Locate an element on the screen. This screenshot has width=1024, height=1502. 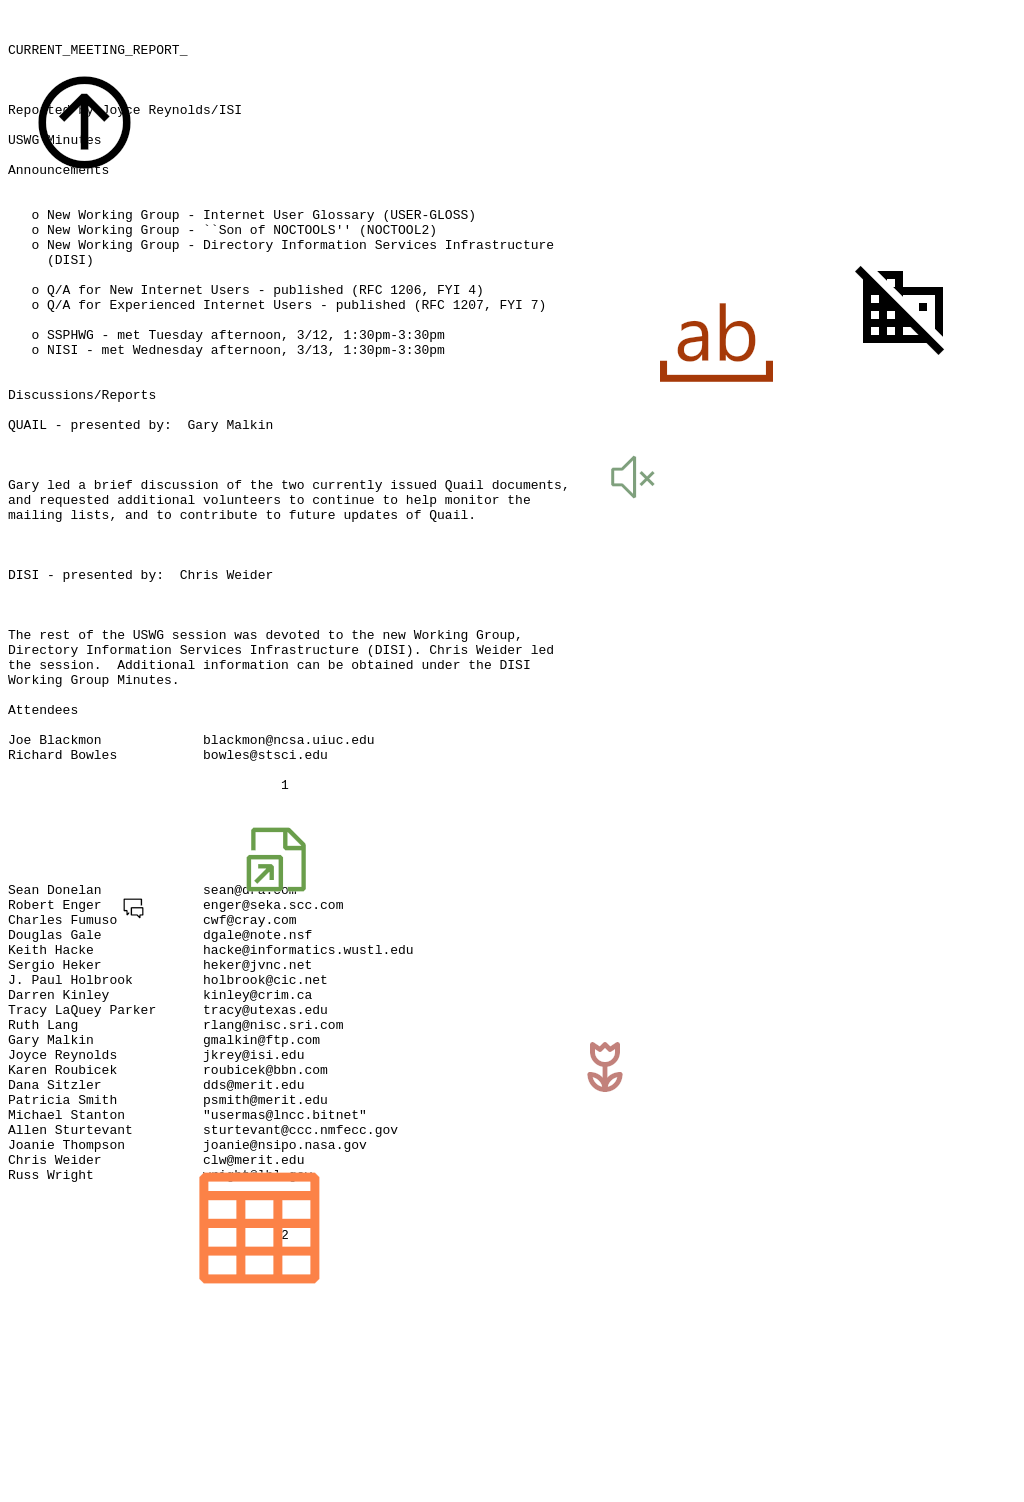
create a symbolic link to this file is located at coordinates (278, 859).